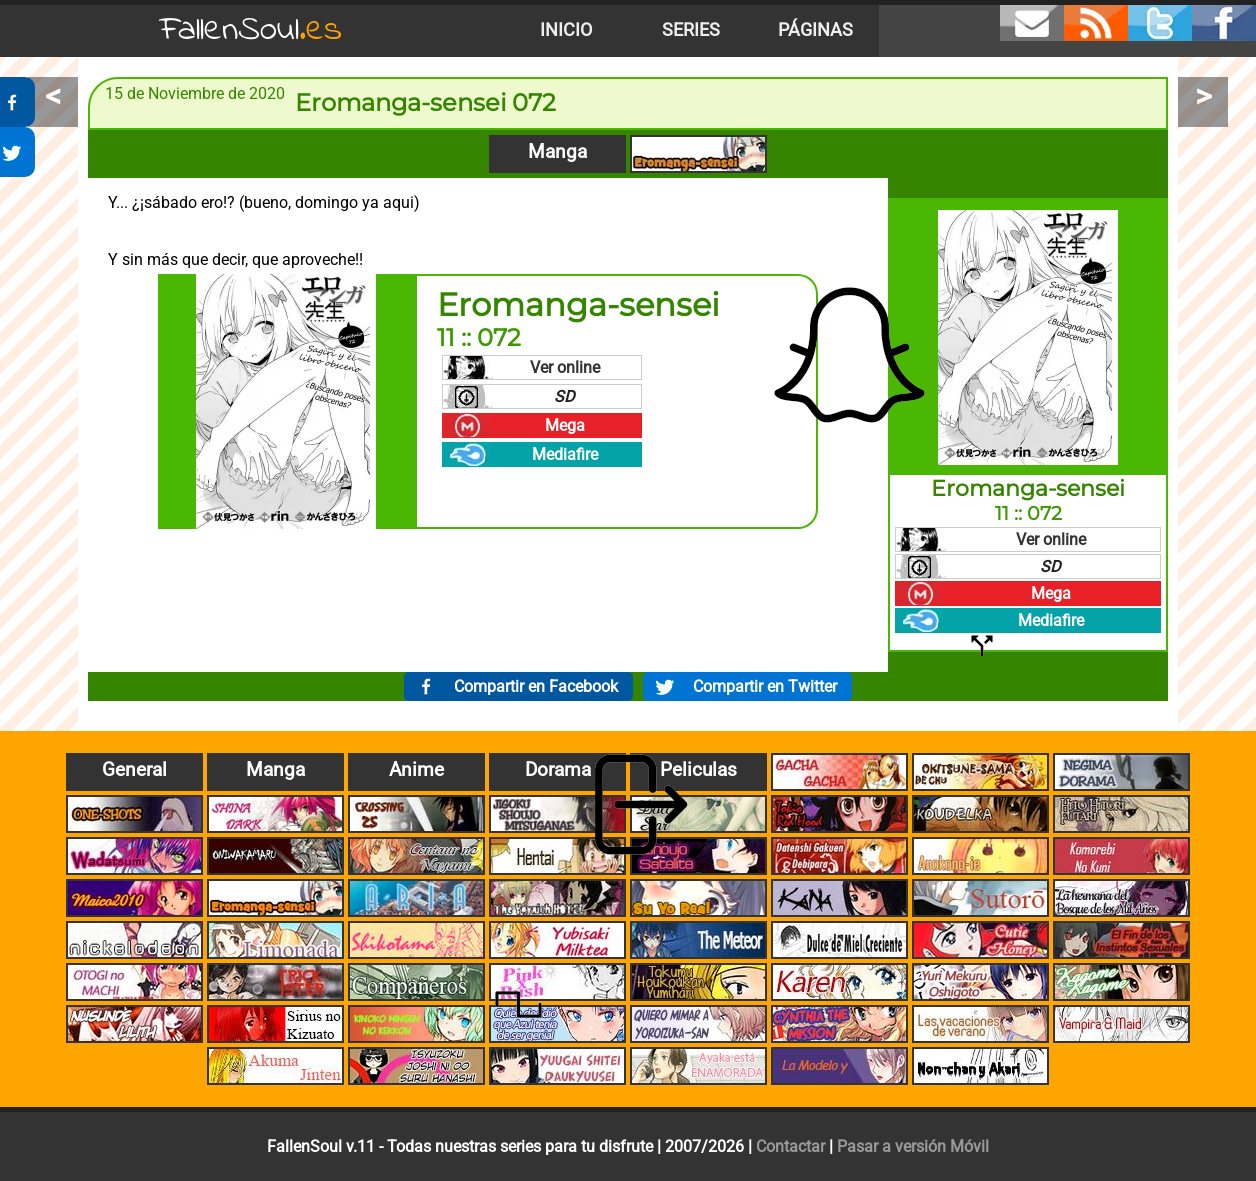 The width and height of the screenshot is (1256, 1181). I want to click on log out of your account, so click(633, 804).